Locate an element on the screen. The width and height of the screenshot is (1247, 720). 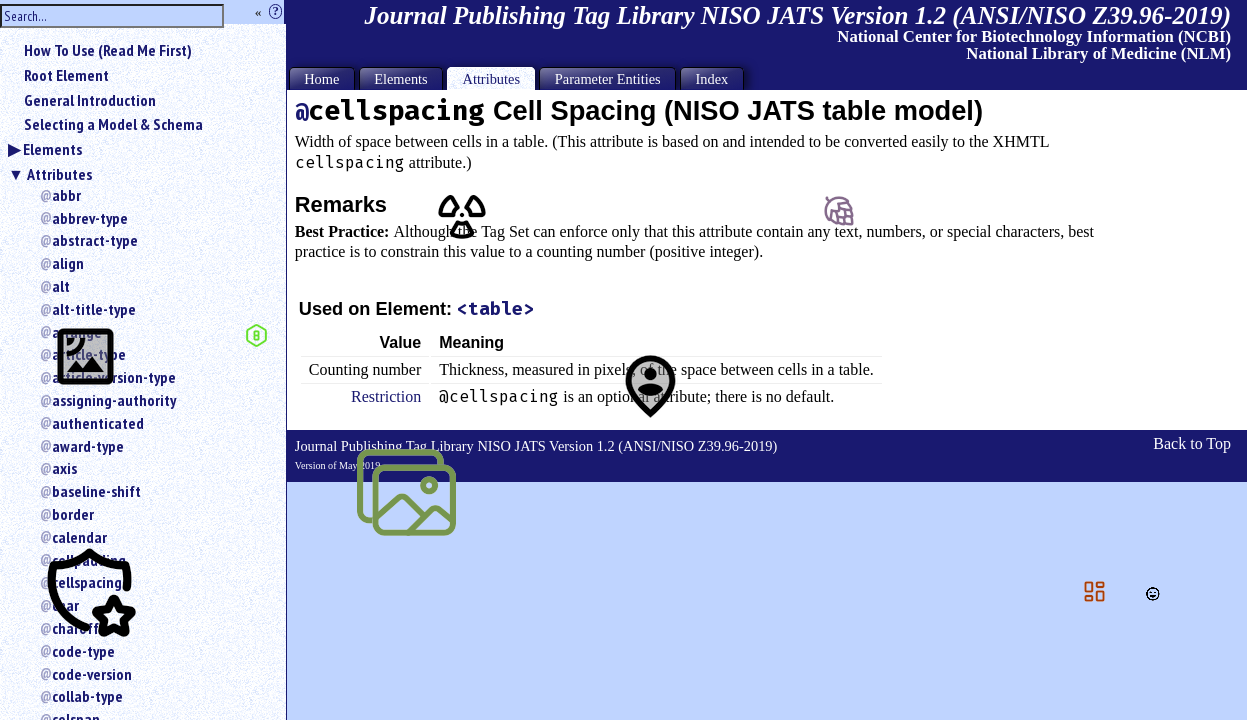
rate your experience as very satisfied is located at coordinates (1153, 594).